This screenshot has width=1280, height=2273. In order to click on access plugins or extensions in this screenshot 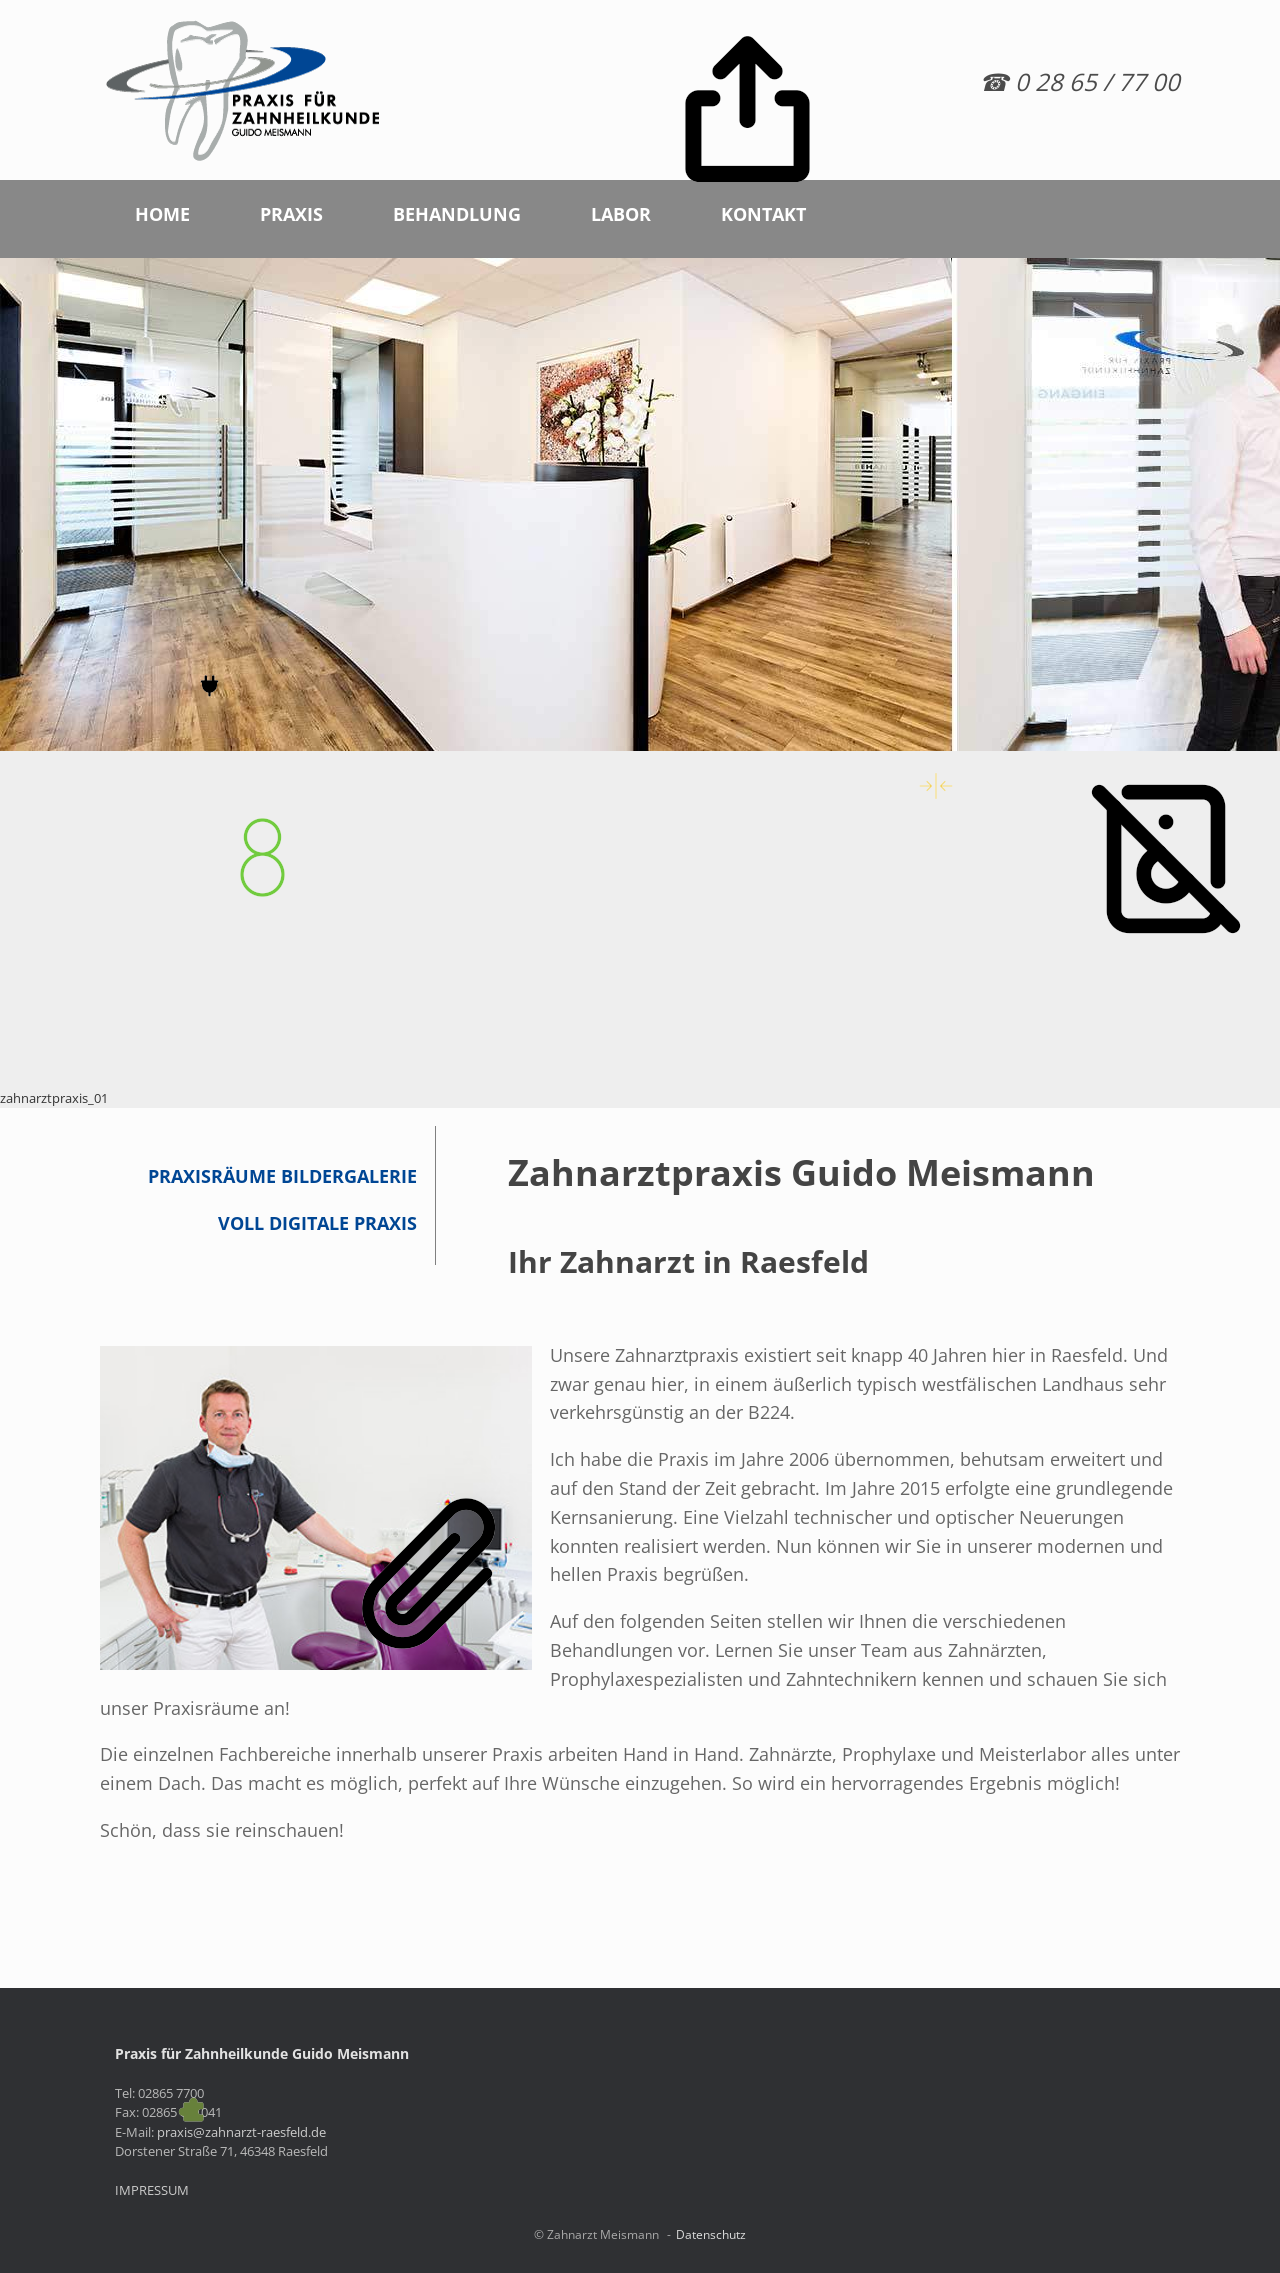, I will do `click(192, 2110)`.